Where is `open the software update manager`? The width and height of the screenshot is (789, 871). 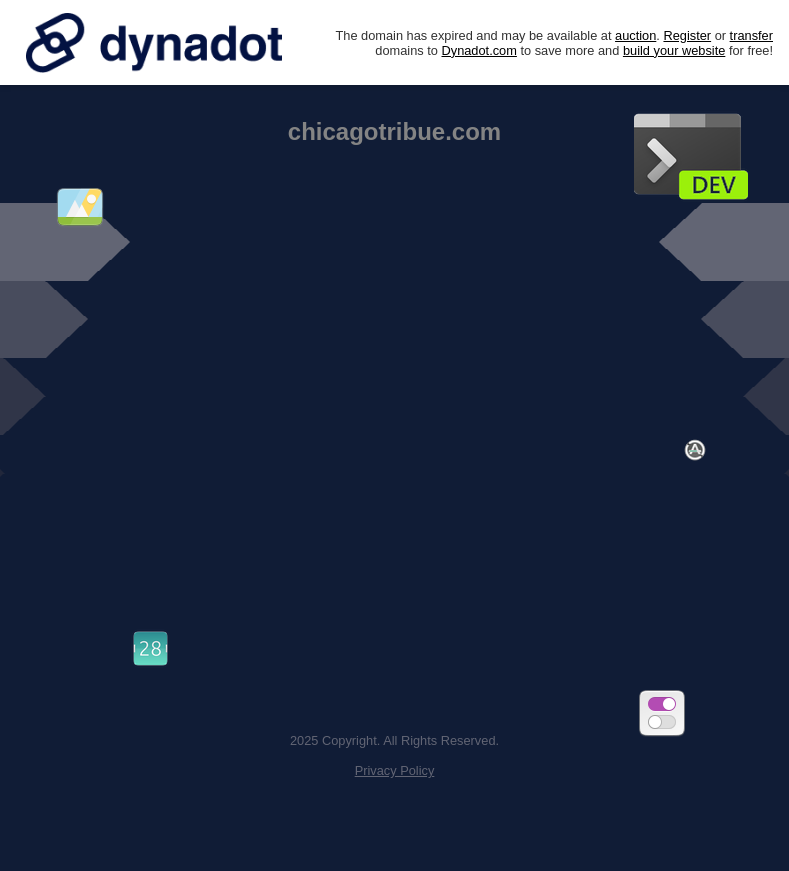 open the software update manager is located at coordinates (695, 450).